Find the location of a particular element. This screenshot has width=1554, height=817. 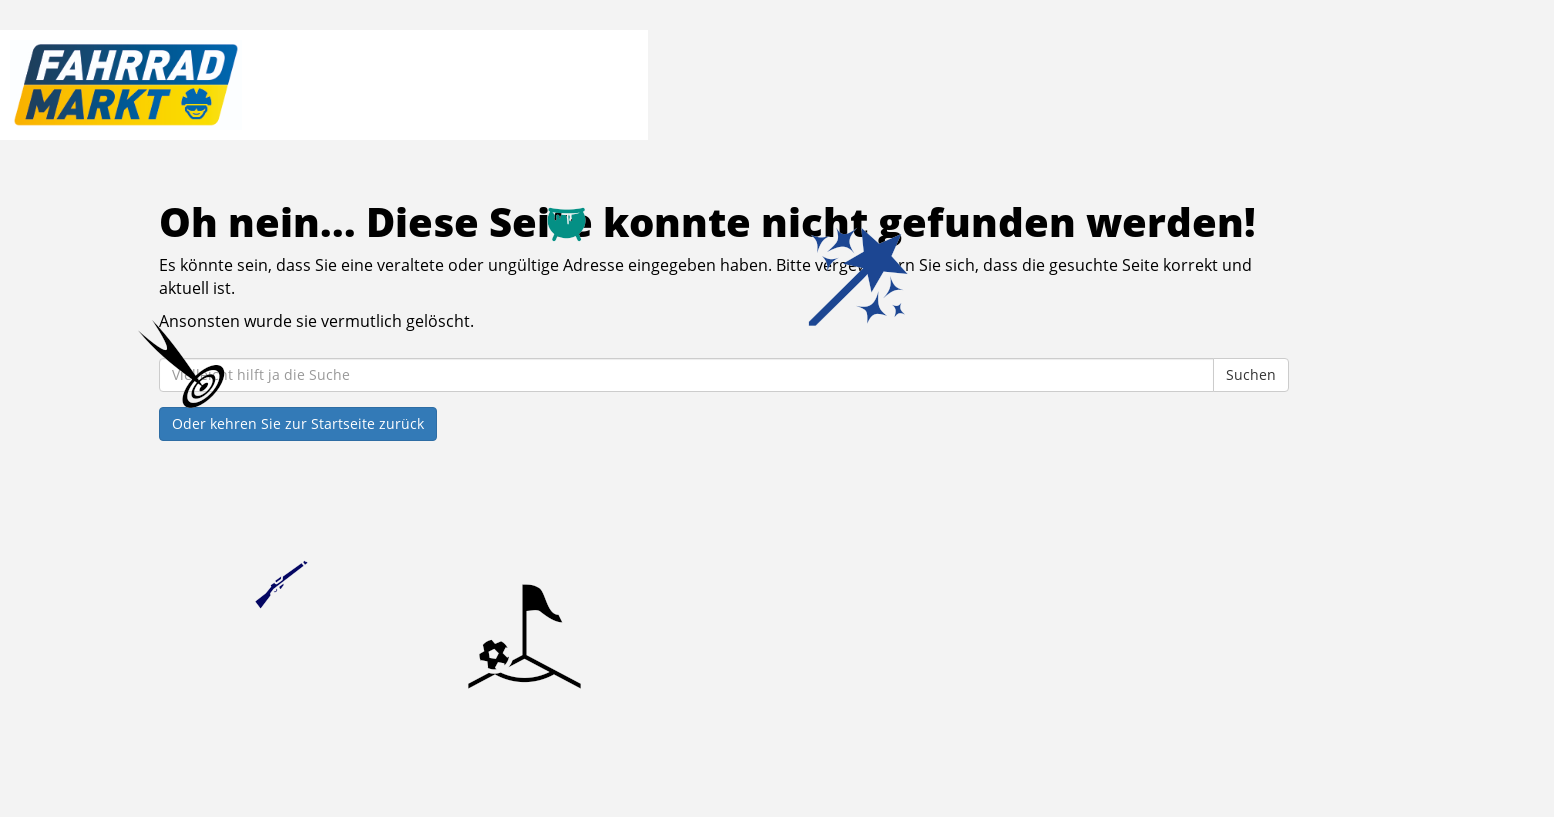

select rifle weapon in game inventory is located at coordinates (281, 584).